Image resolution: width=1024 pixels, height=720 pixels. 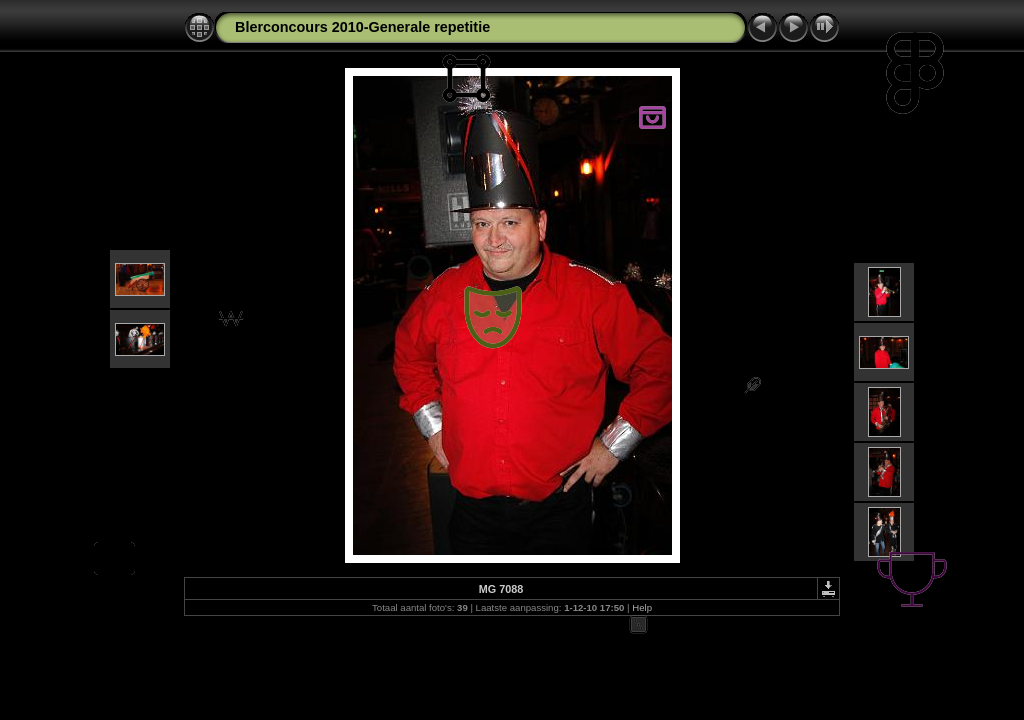 What do you see at coordinates (638, 624) in the screenshot?
I see `roll dice or generate random number` at bounding box center [638, 624].